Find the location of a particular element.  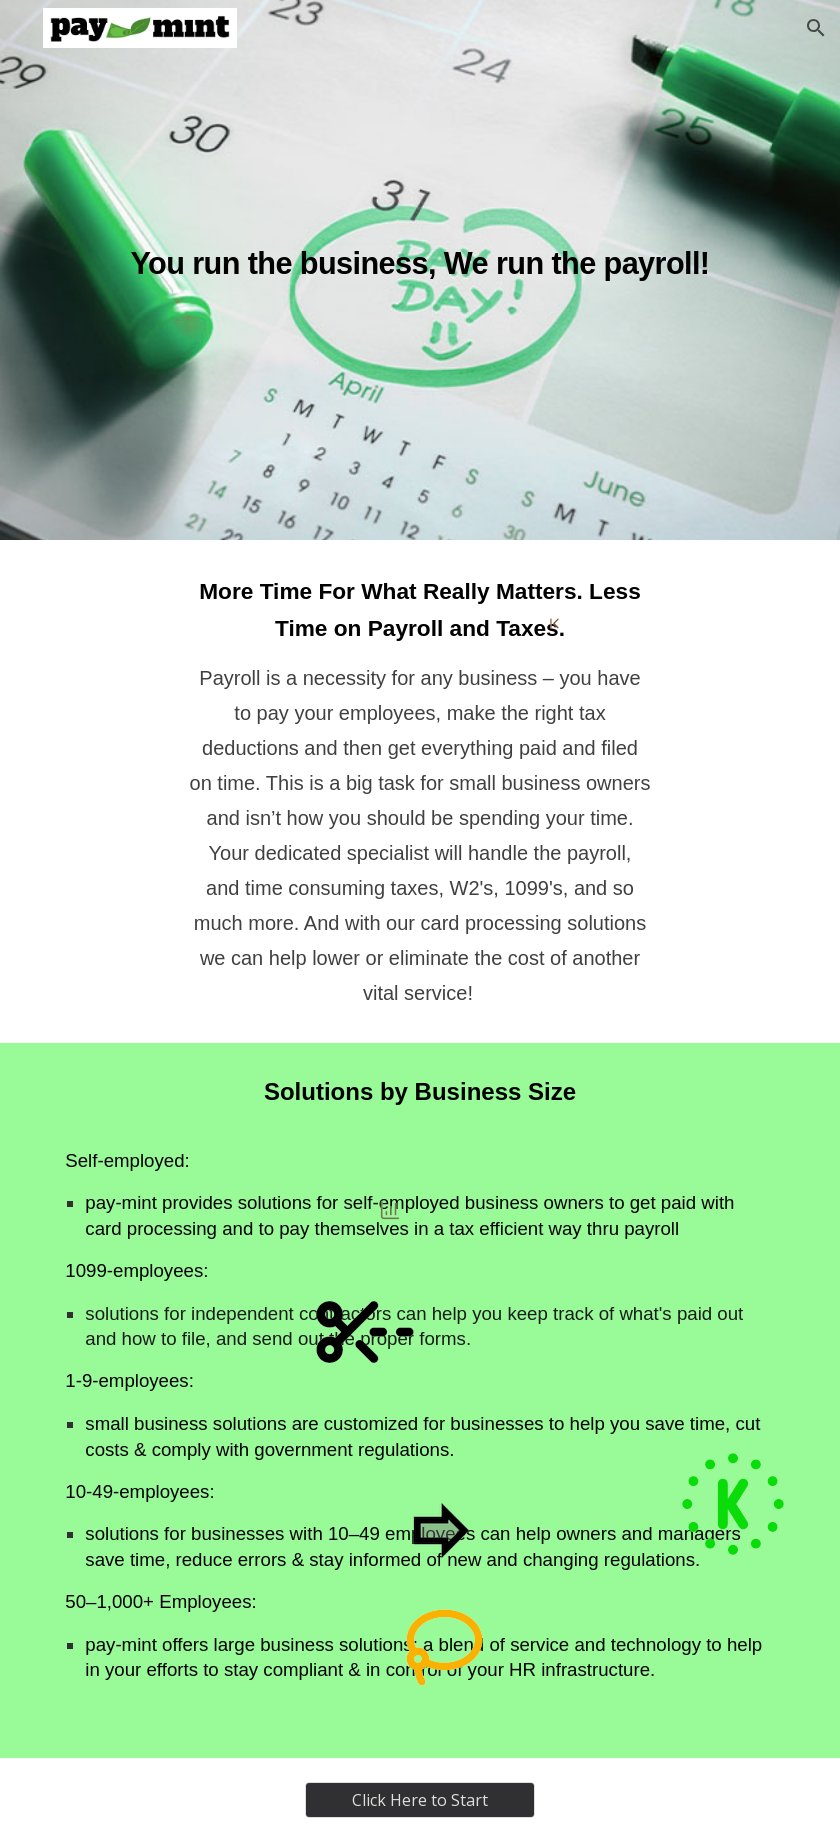

select an irregular or freeform area is located at coordinates (444, 1647).